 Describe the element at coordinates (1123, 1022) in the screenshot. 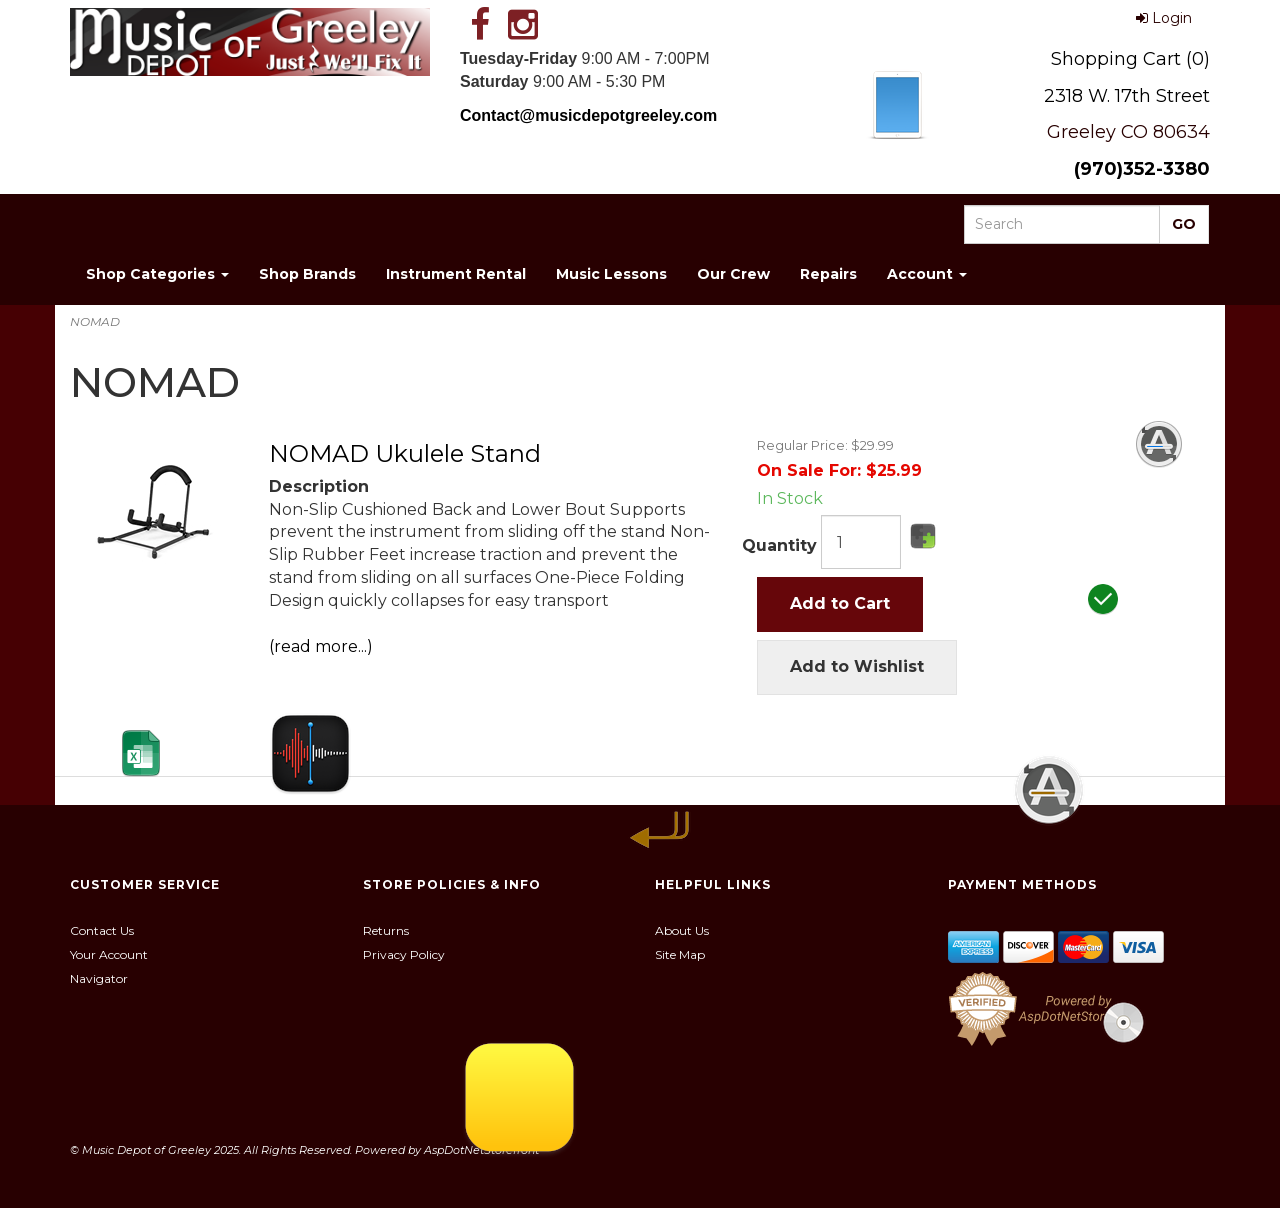

I see `access cd/dvd drive or optical media` at that location.